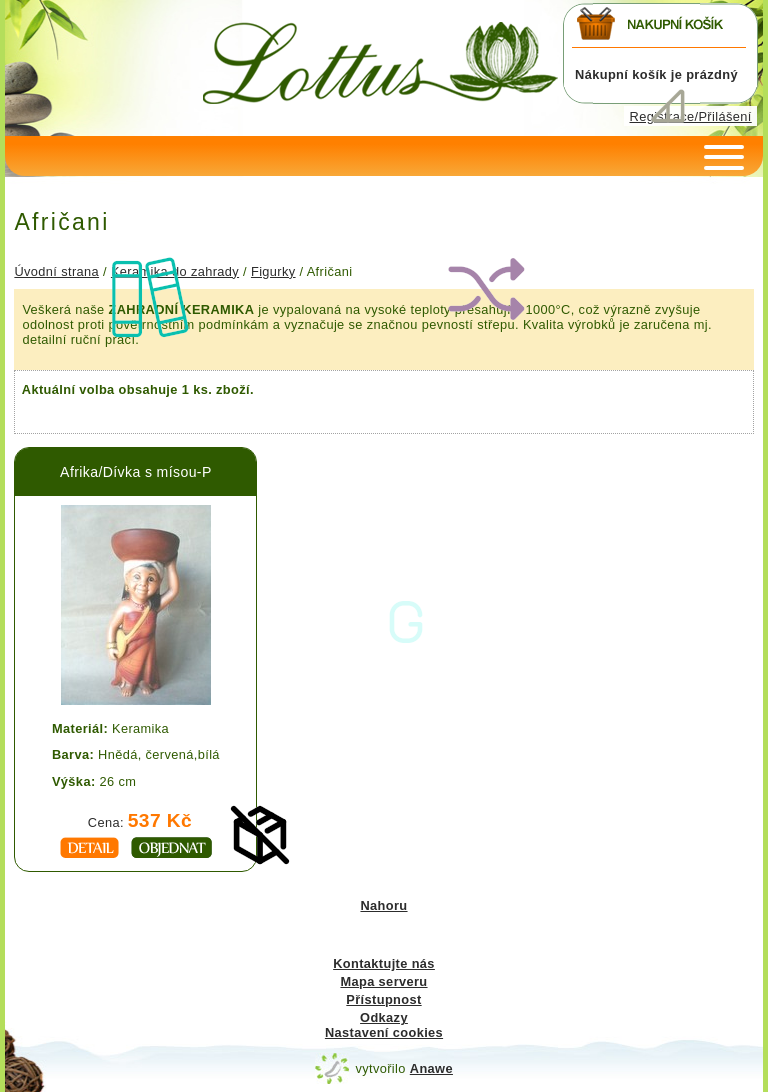 Image resolution: width=768 pixels, height=1092 pixels. Describe the element at coordinates (147, 299) in the screenshot. I see `access your library or book collection` at that location.